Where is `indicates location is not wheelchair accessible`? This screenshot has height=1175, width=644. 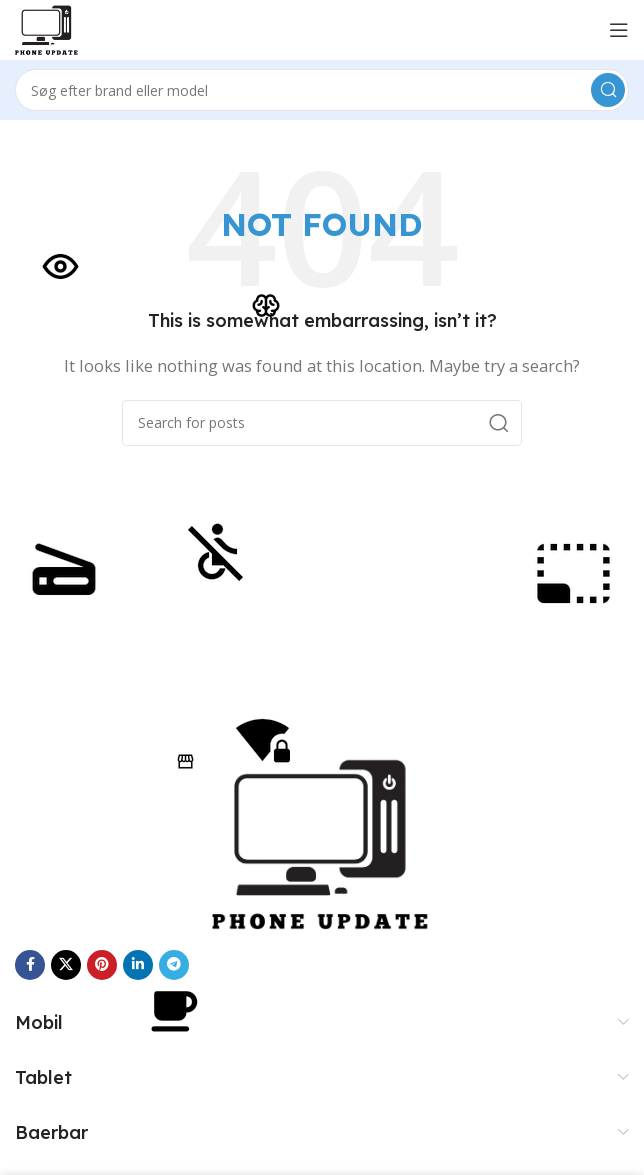 indicates location is not wheelchair accessible is located at coordinates (217, 551).